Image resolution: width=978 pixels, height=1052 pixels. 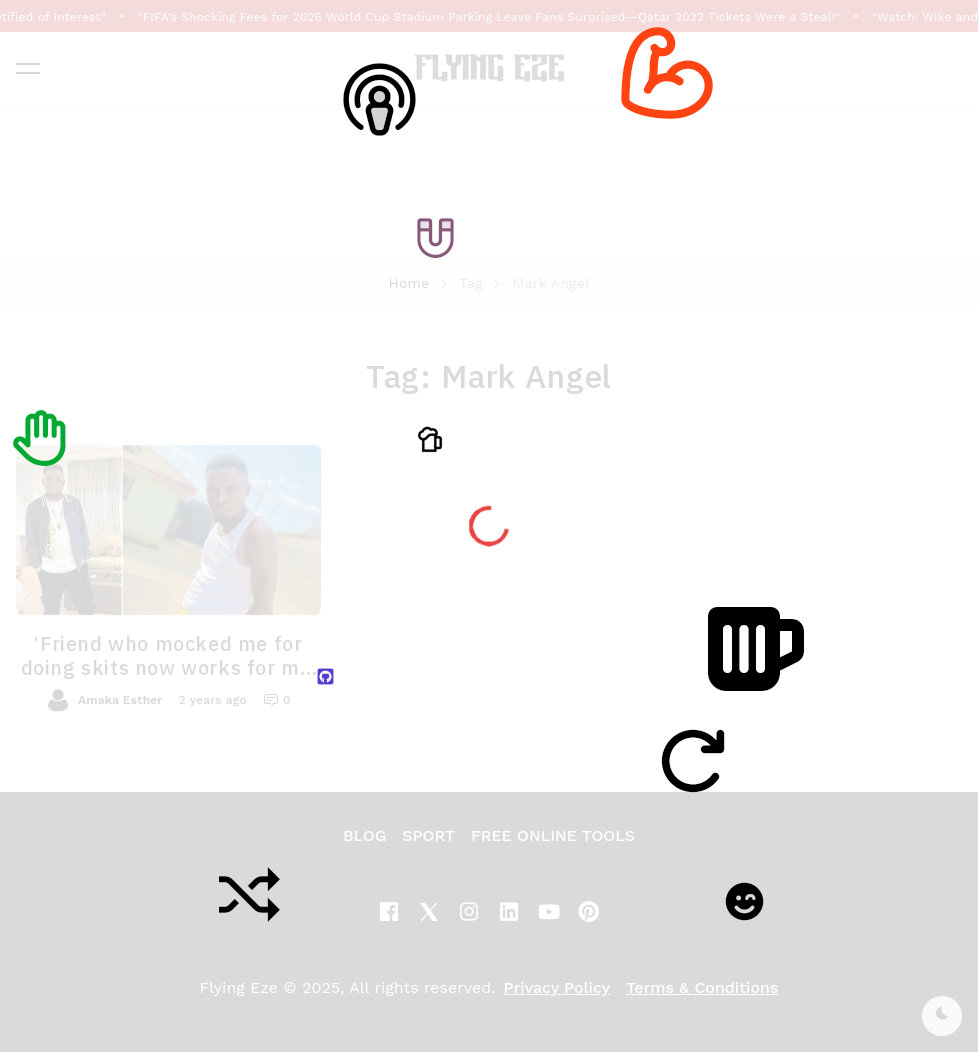 What do you see at coordinates (435, 236) in the screenshot?
I see `activate magnetic snap or alignment tool` at bounding box center [435, 236].